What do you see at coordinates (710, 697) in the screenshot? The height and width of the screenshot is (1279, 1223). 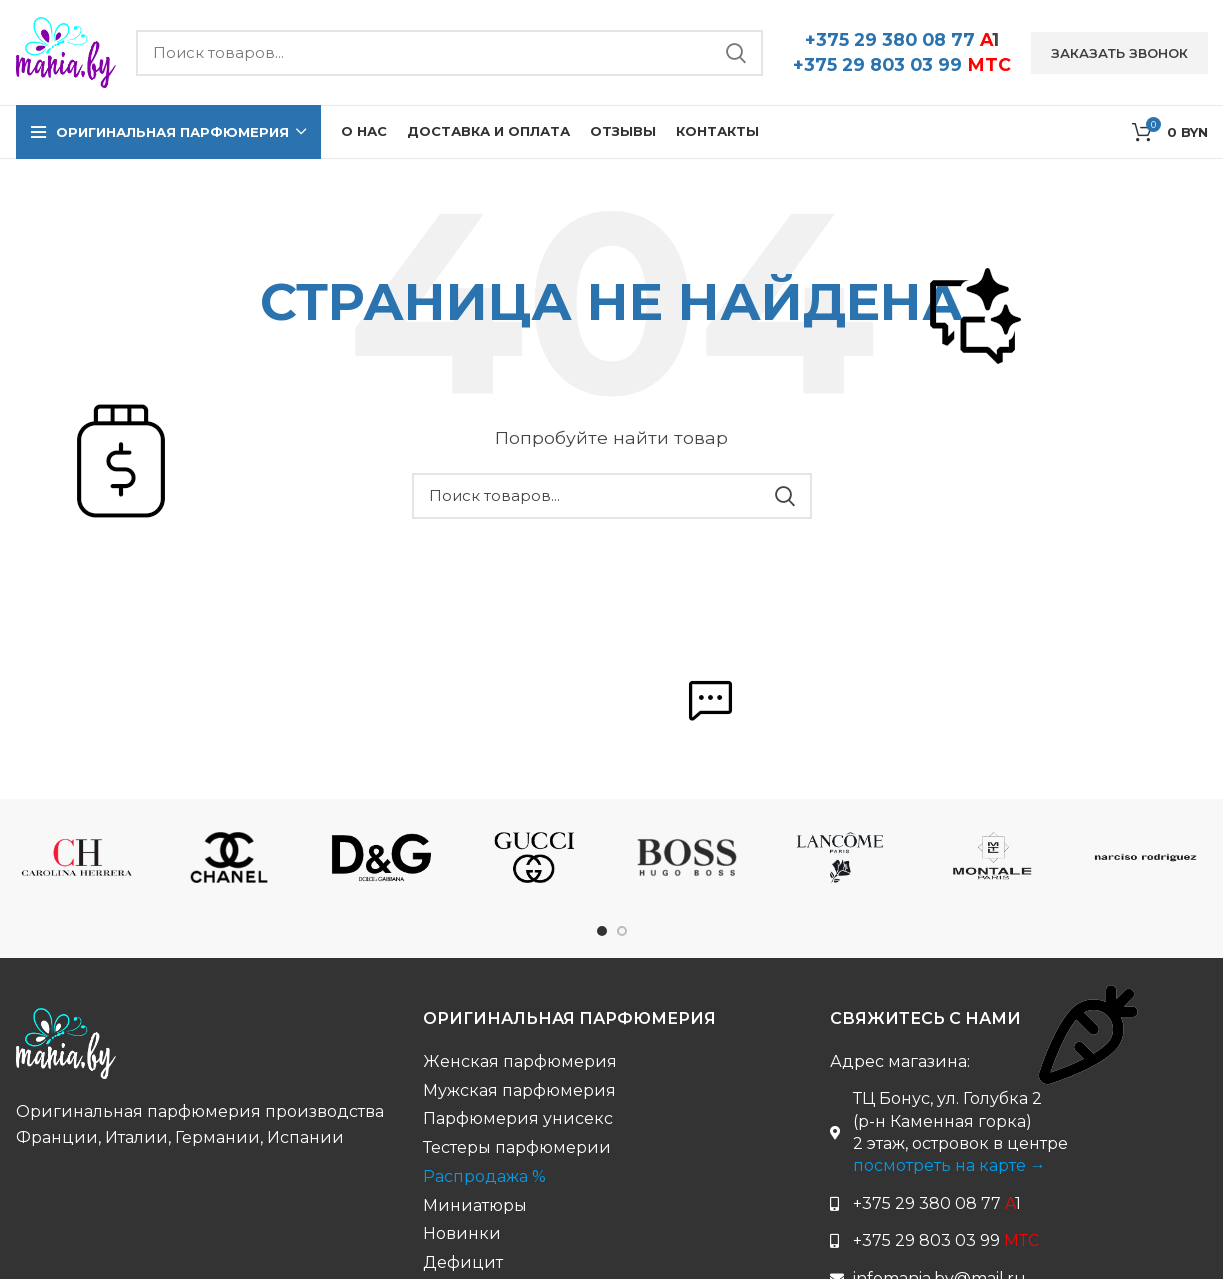 I see `open chat or messaging` at bounding box center [710, 697].